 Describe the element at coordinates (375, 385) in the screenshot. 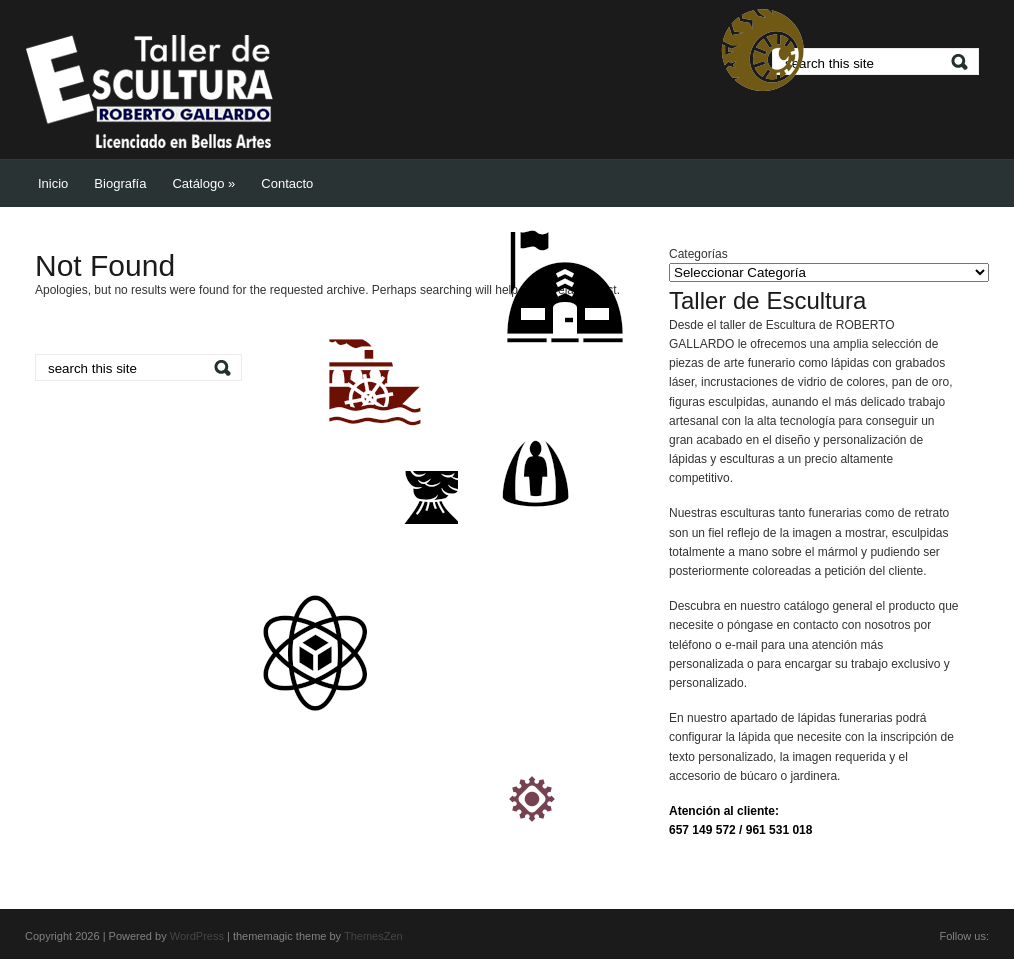

I see `navigate to riverboat or steamship tours` at that location.